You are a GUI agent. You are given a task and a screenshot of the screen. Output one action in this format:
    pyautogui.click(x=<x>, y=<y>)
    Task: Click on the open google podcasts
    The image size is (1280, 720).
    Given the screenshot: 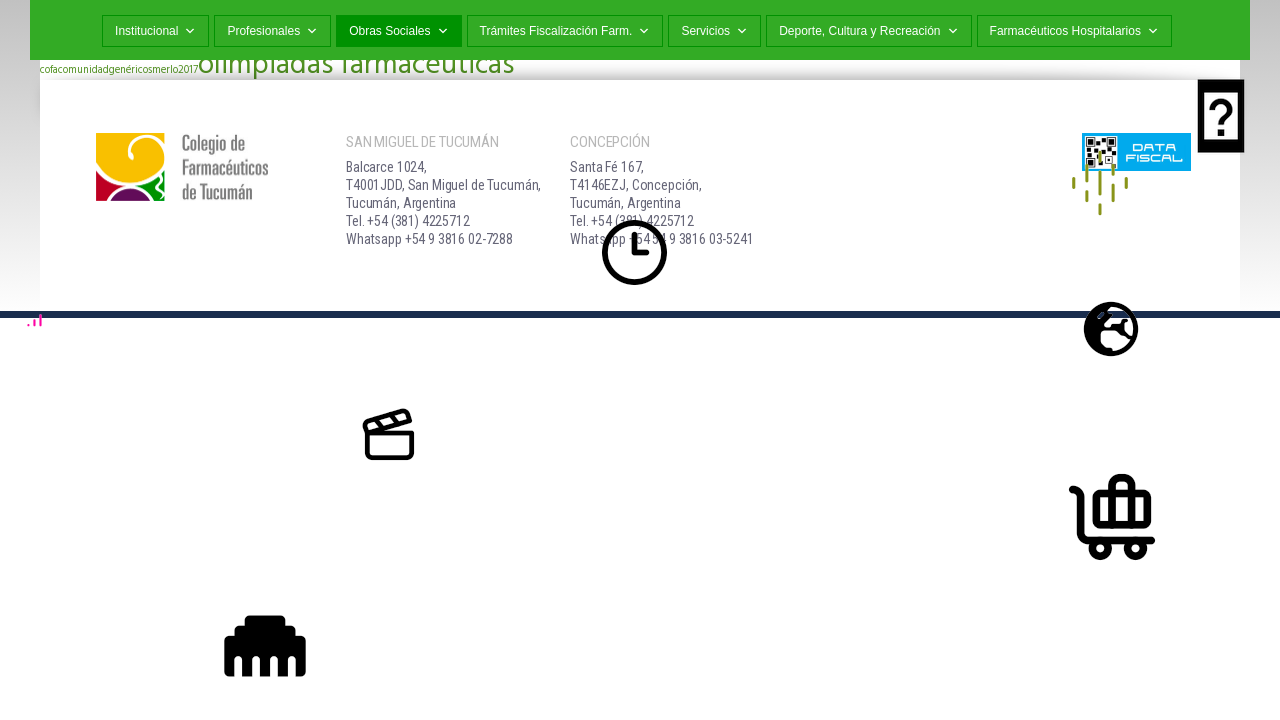 What is the action you would take?
    pyautogui.click(x=1100, y=183)
    